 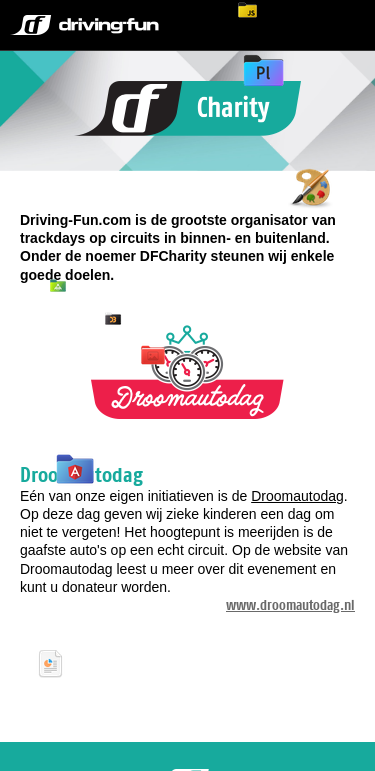 What do you see at coordinates (113, 319) in the screenshot?
I see `open D3.js project folder` at bounding box center [113, 319].